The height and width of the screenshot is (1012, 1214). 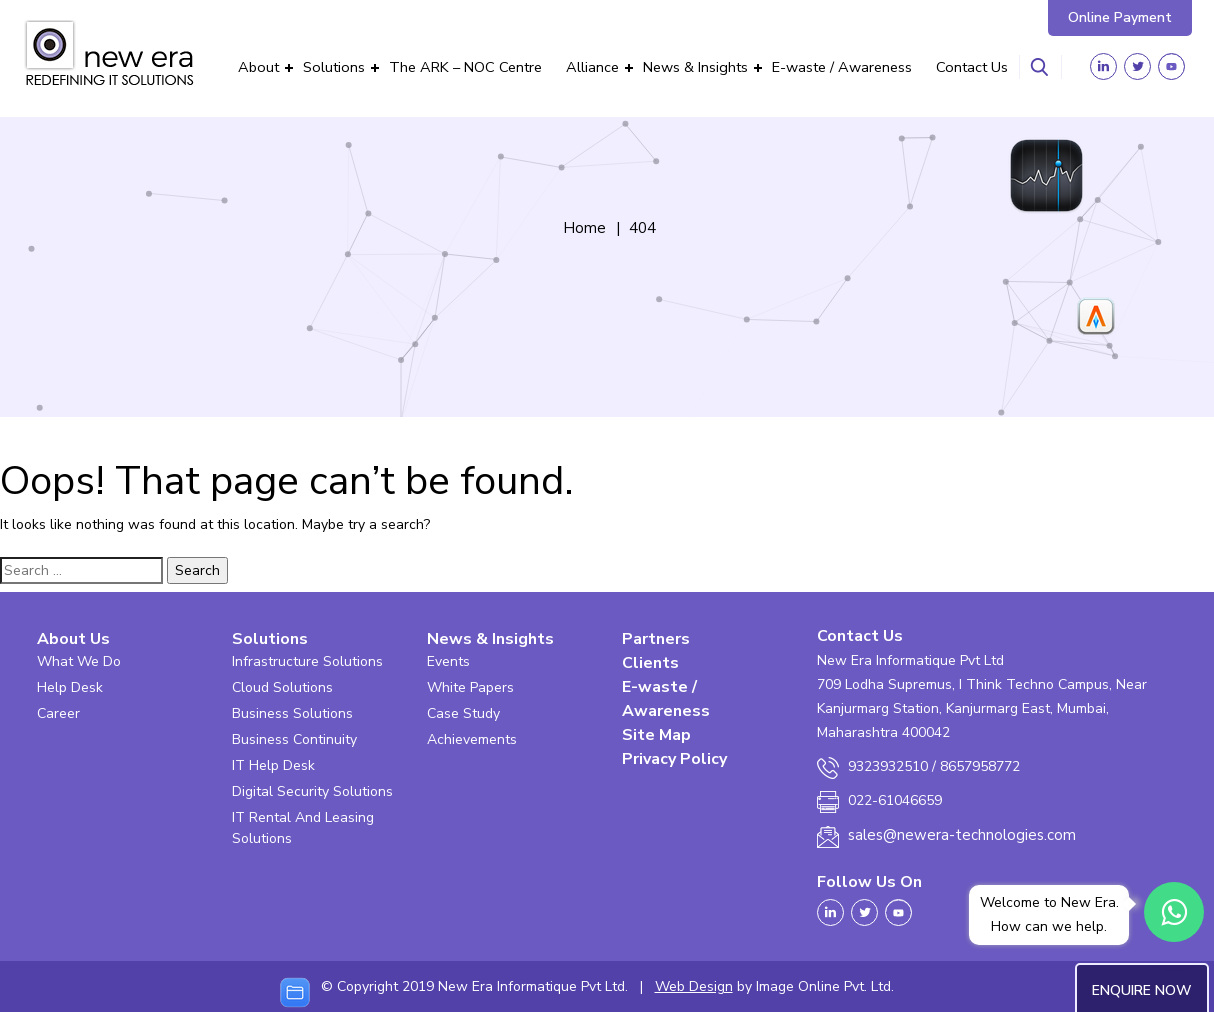 I want to click on open alacritty terminal emulator, so click(x=1096, y=316).